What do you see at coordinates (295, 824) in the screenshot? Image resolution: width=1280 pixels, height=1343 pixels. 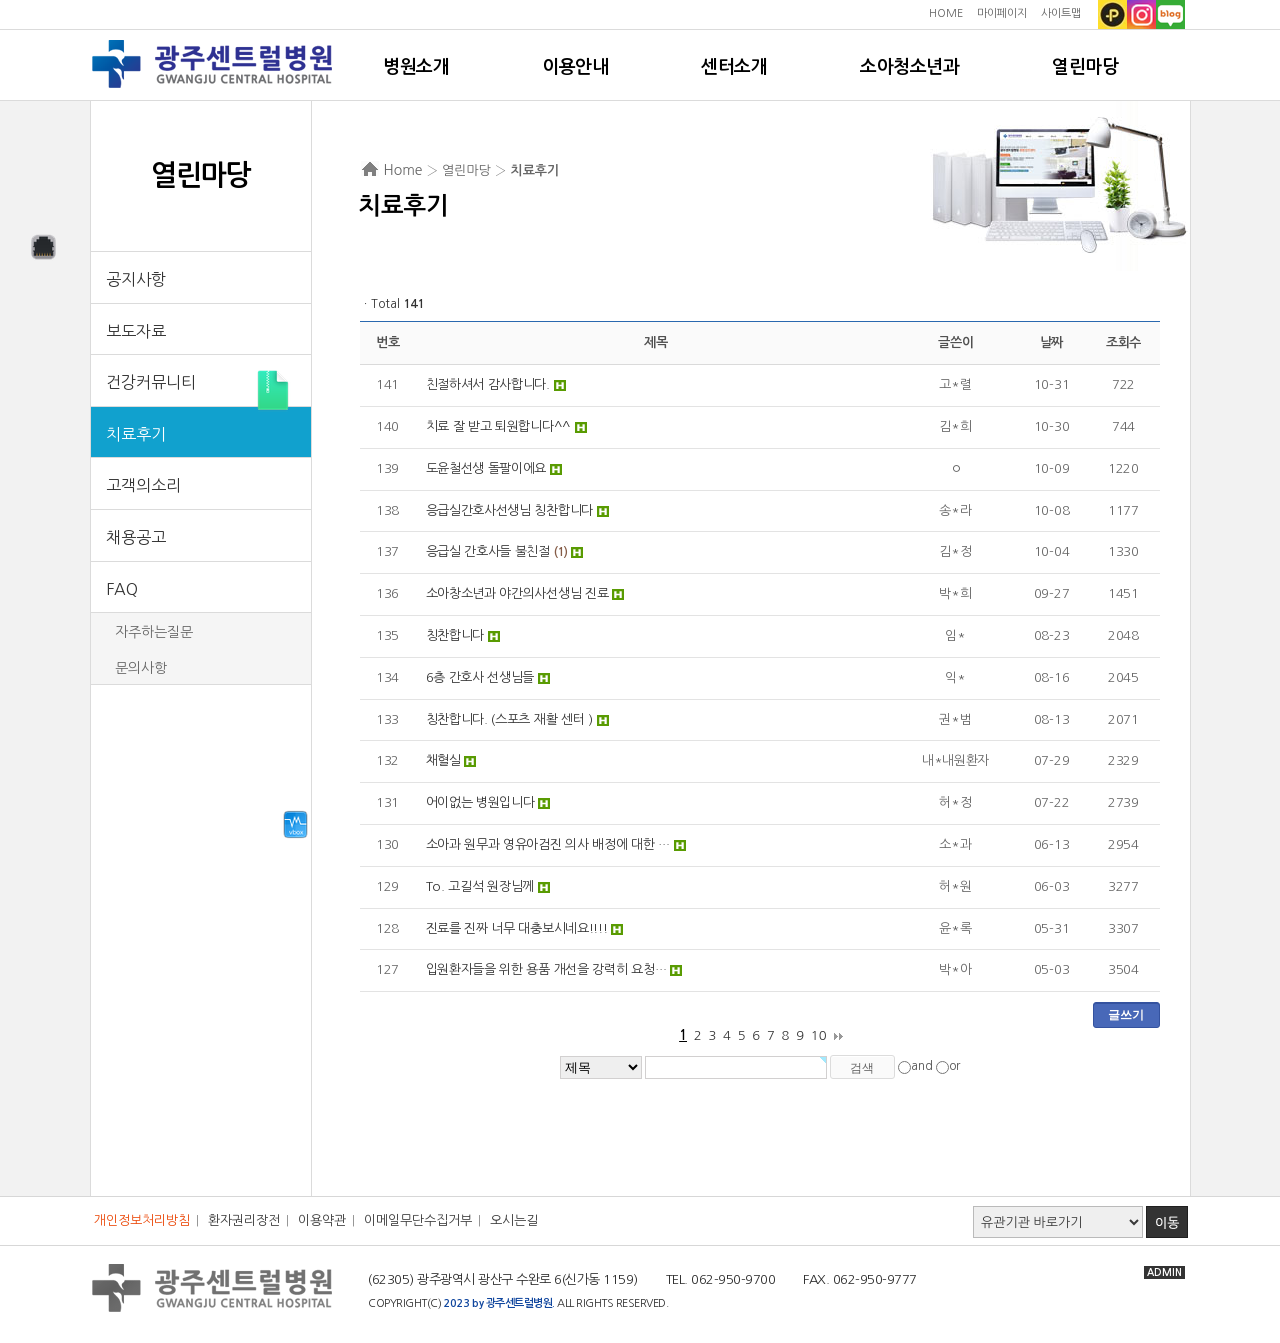 I see `a VirtualBox virtual machine configuration file` at bounding box center [295, 824].